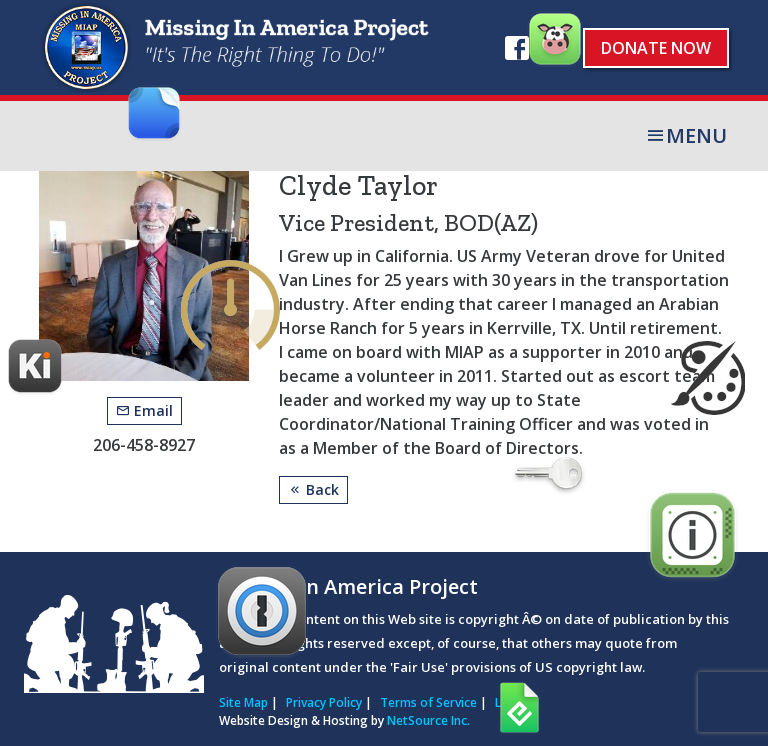 This screenshot has width=768, height=746. What do you see at coordinates (692, 536) in the screenshot?
I see `view hardware information and system specs` at bounding box center [692, 536].